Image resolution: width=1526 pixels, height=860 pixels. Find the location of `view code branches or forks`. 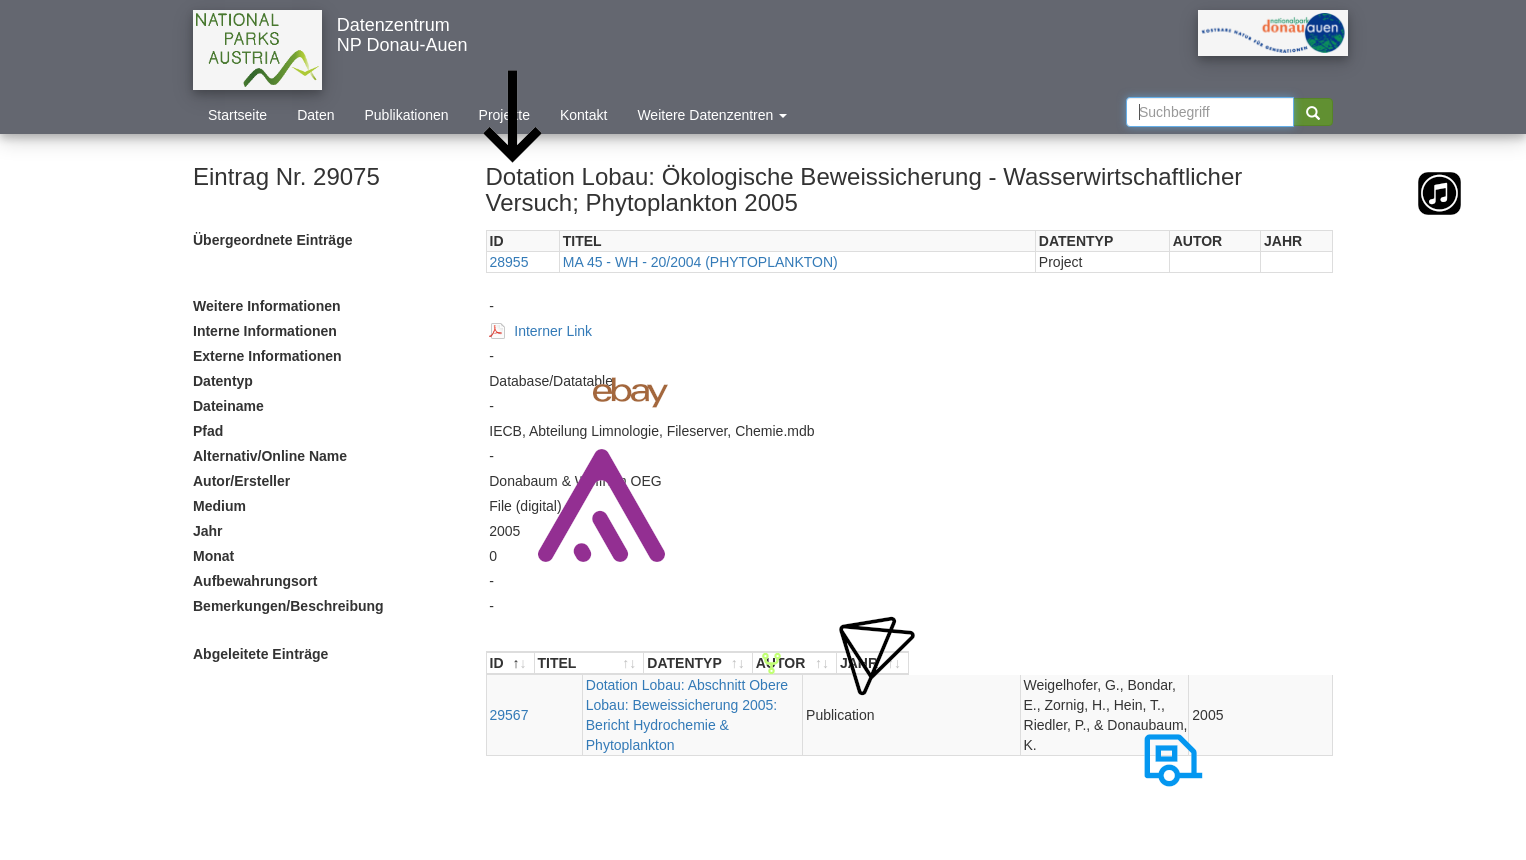

view code branches or forks is located at coordinates (771, 663).